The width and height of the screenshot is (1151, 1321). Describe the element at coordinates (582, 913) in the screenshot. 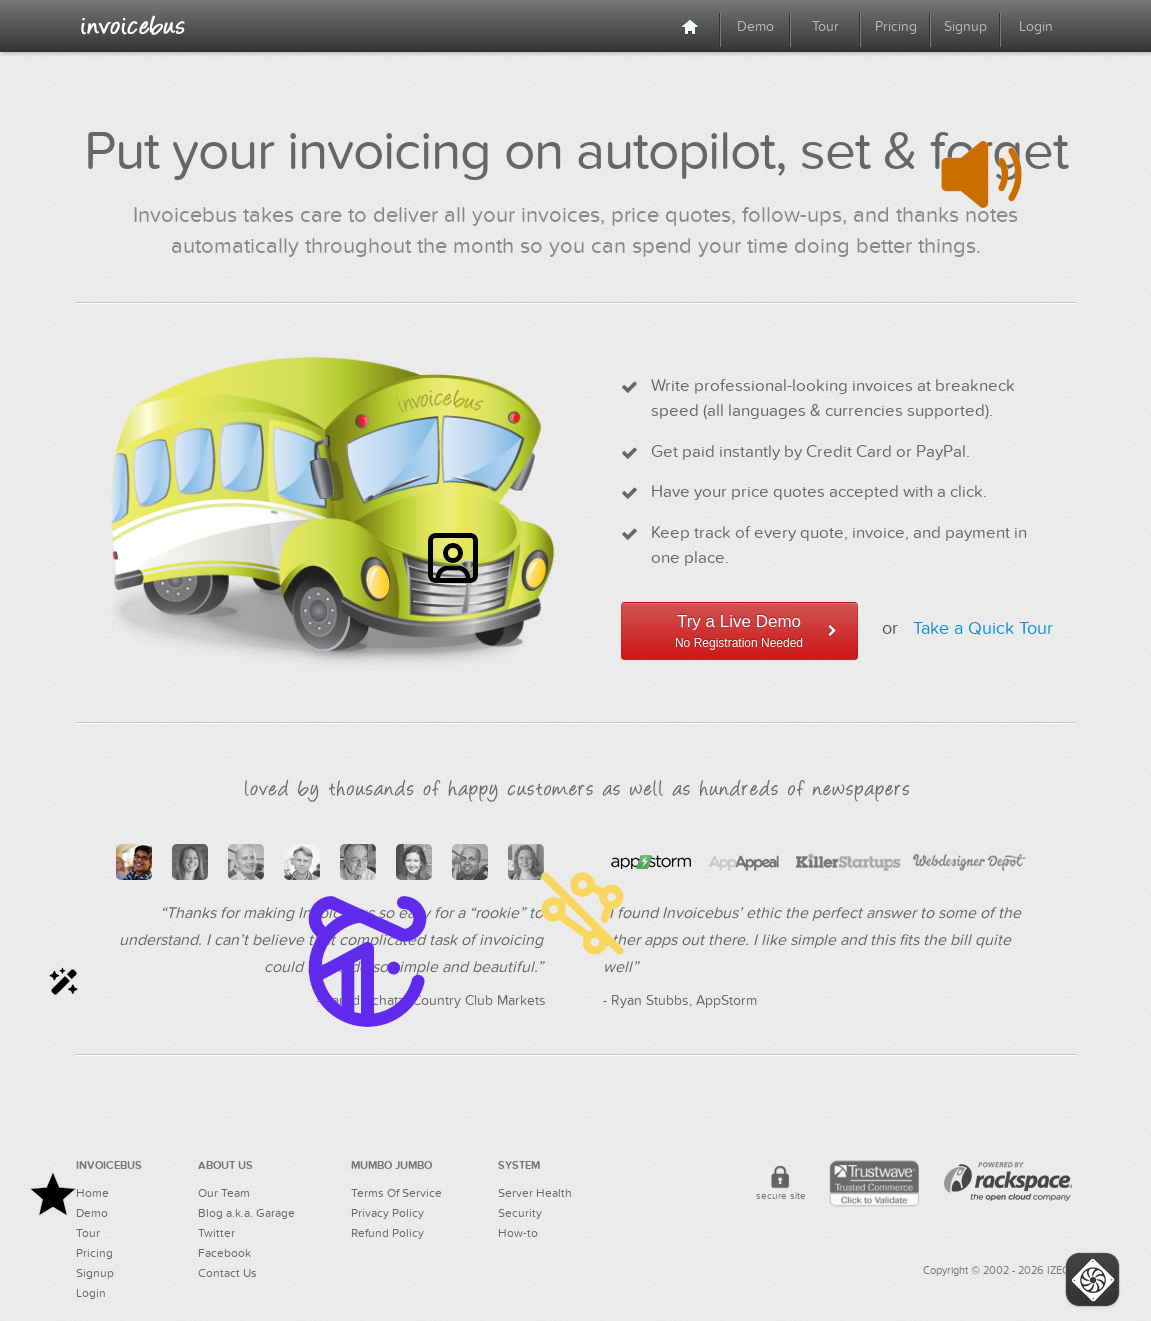

I see `disable polygon drawing tool` at that location.